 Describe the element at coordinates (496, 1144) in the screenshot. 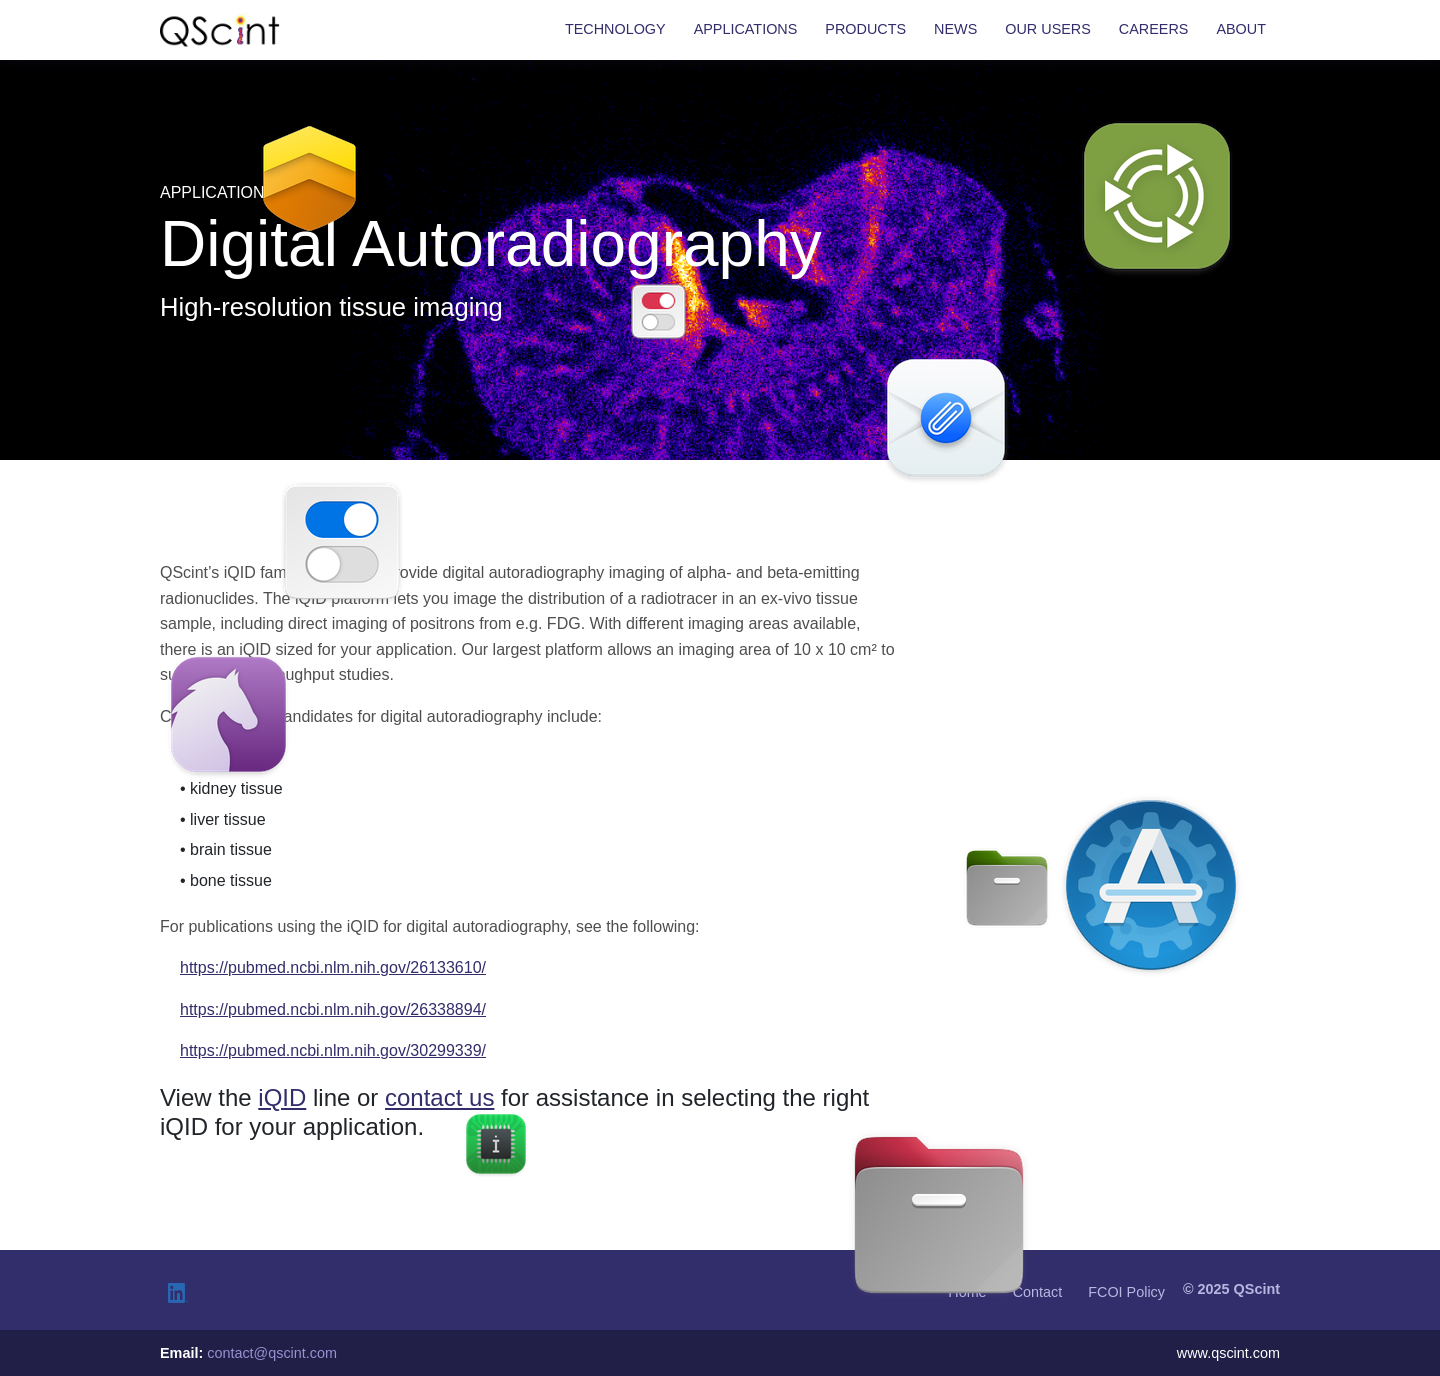

I see `open hwloc hardware locality utility` at that location.